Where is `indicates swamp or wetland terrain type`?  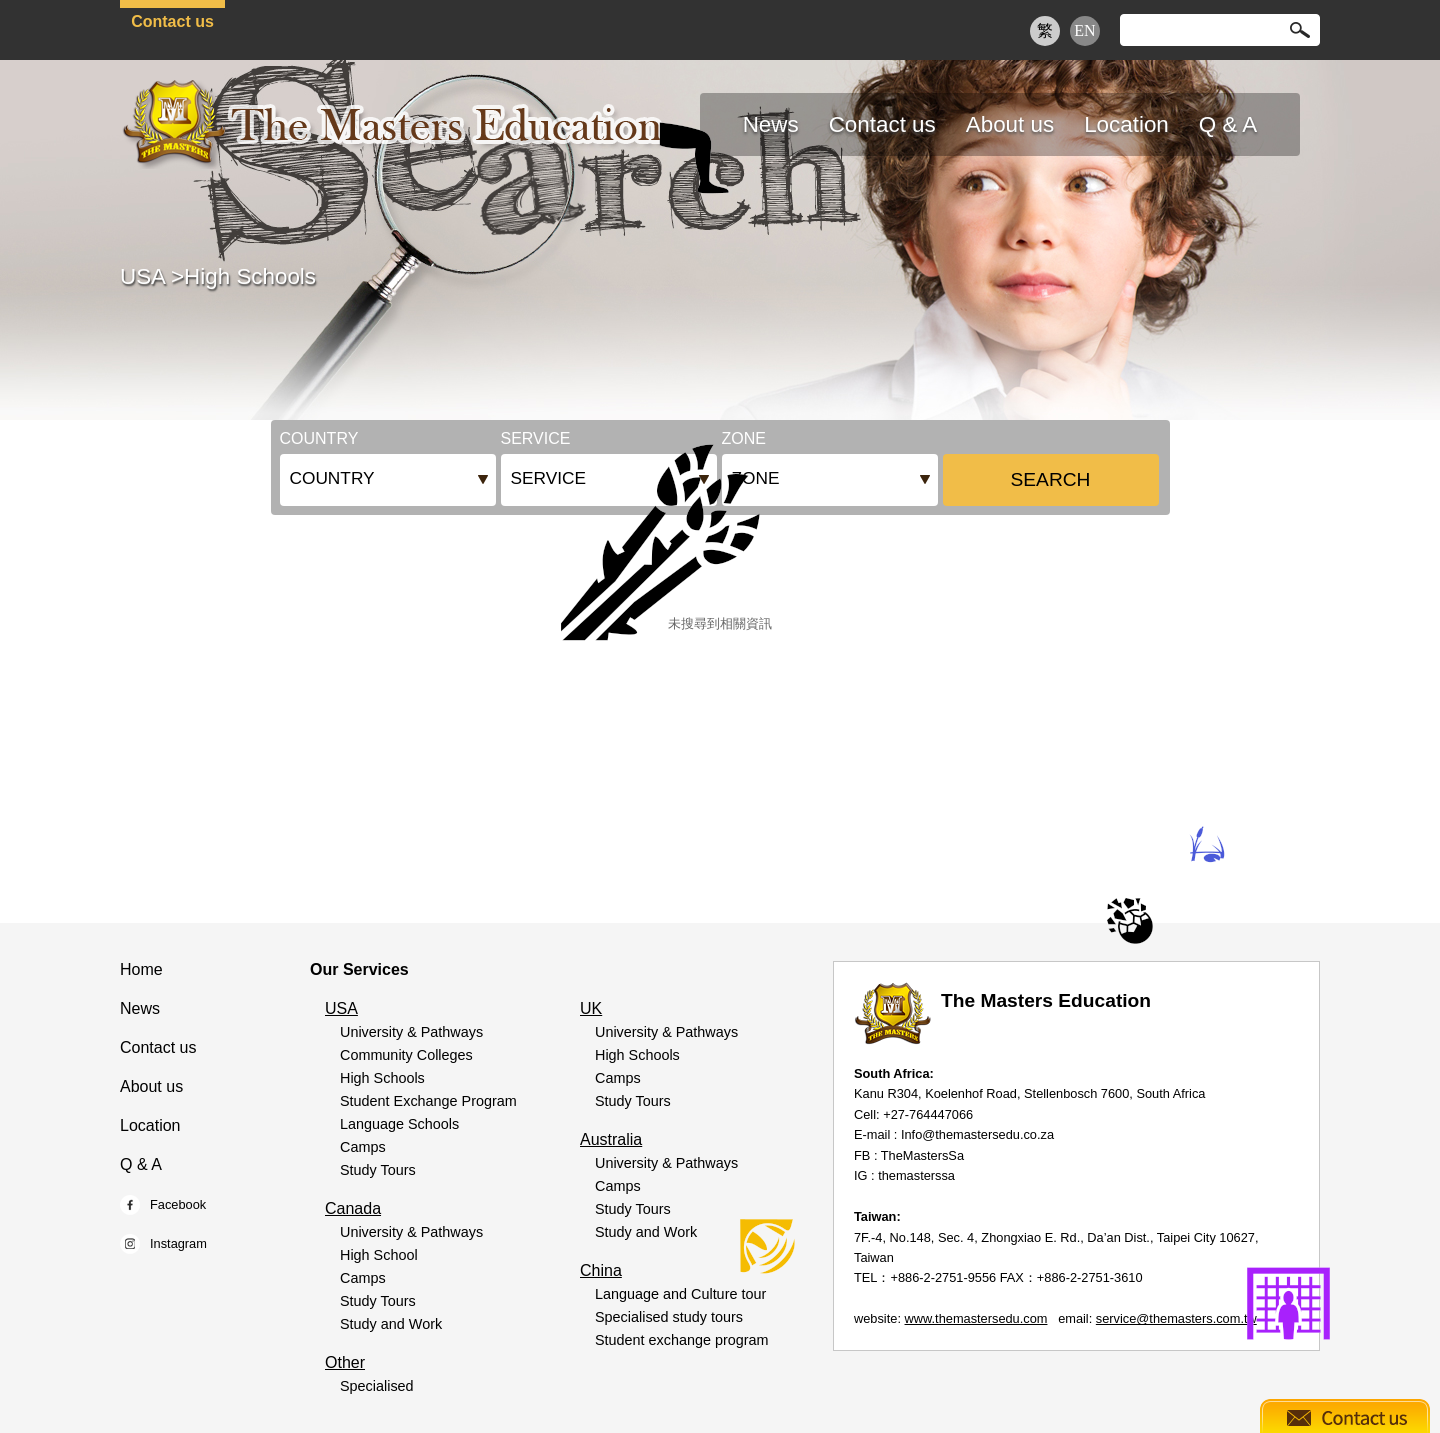 indicates swamp or wetland terrain type is located at coordinates (1207, 844).